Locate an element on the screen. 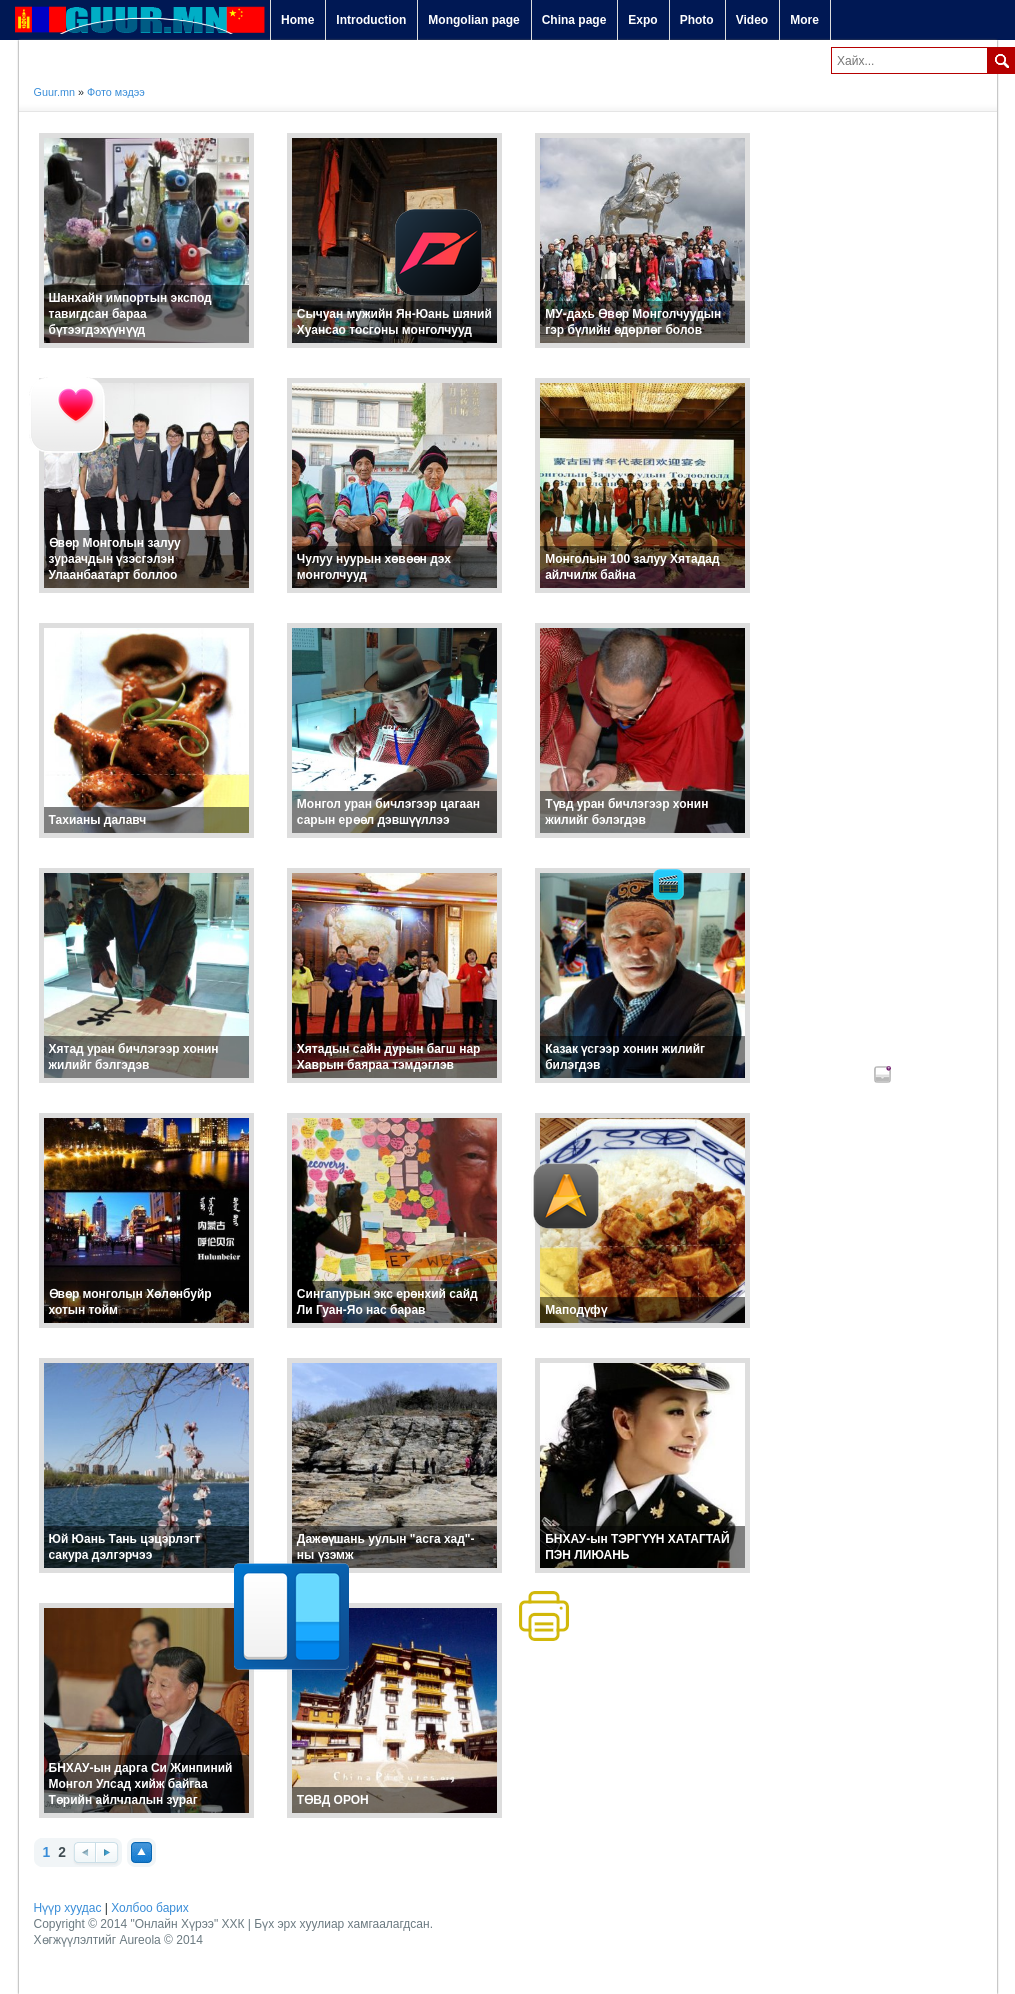  sync mail between outbox and inbox is located at coordinates (882, 1074).